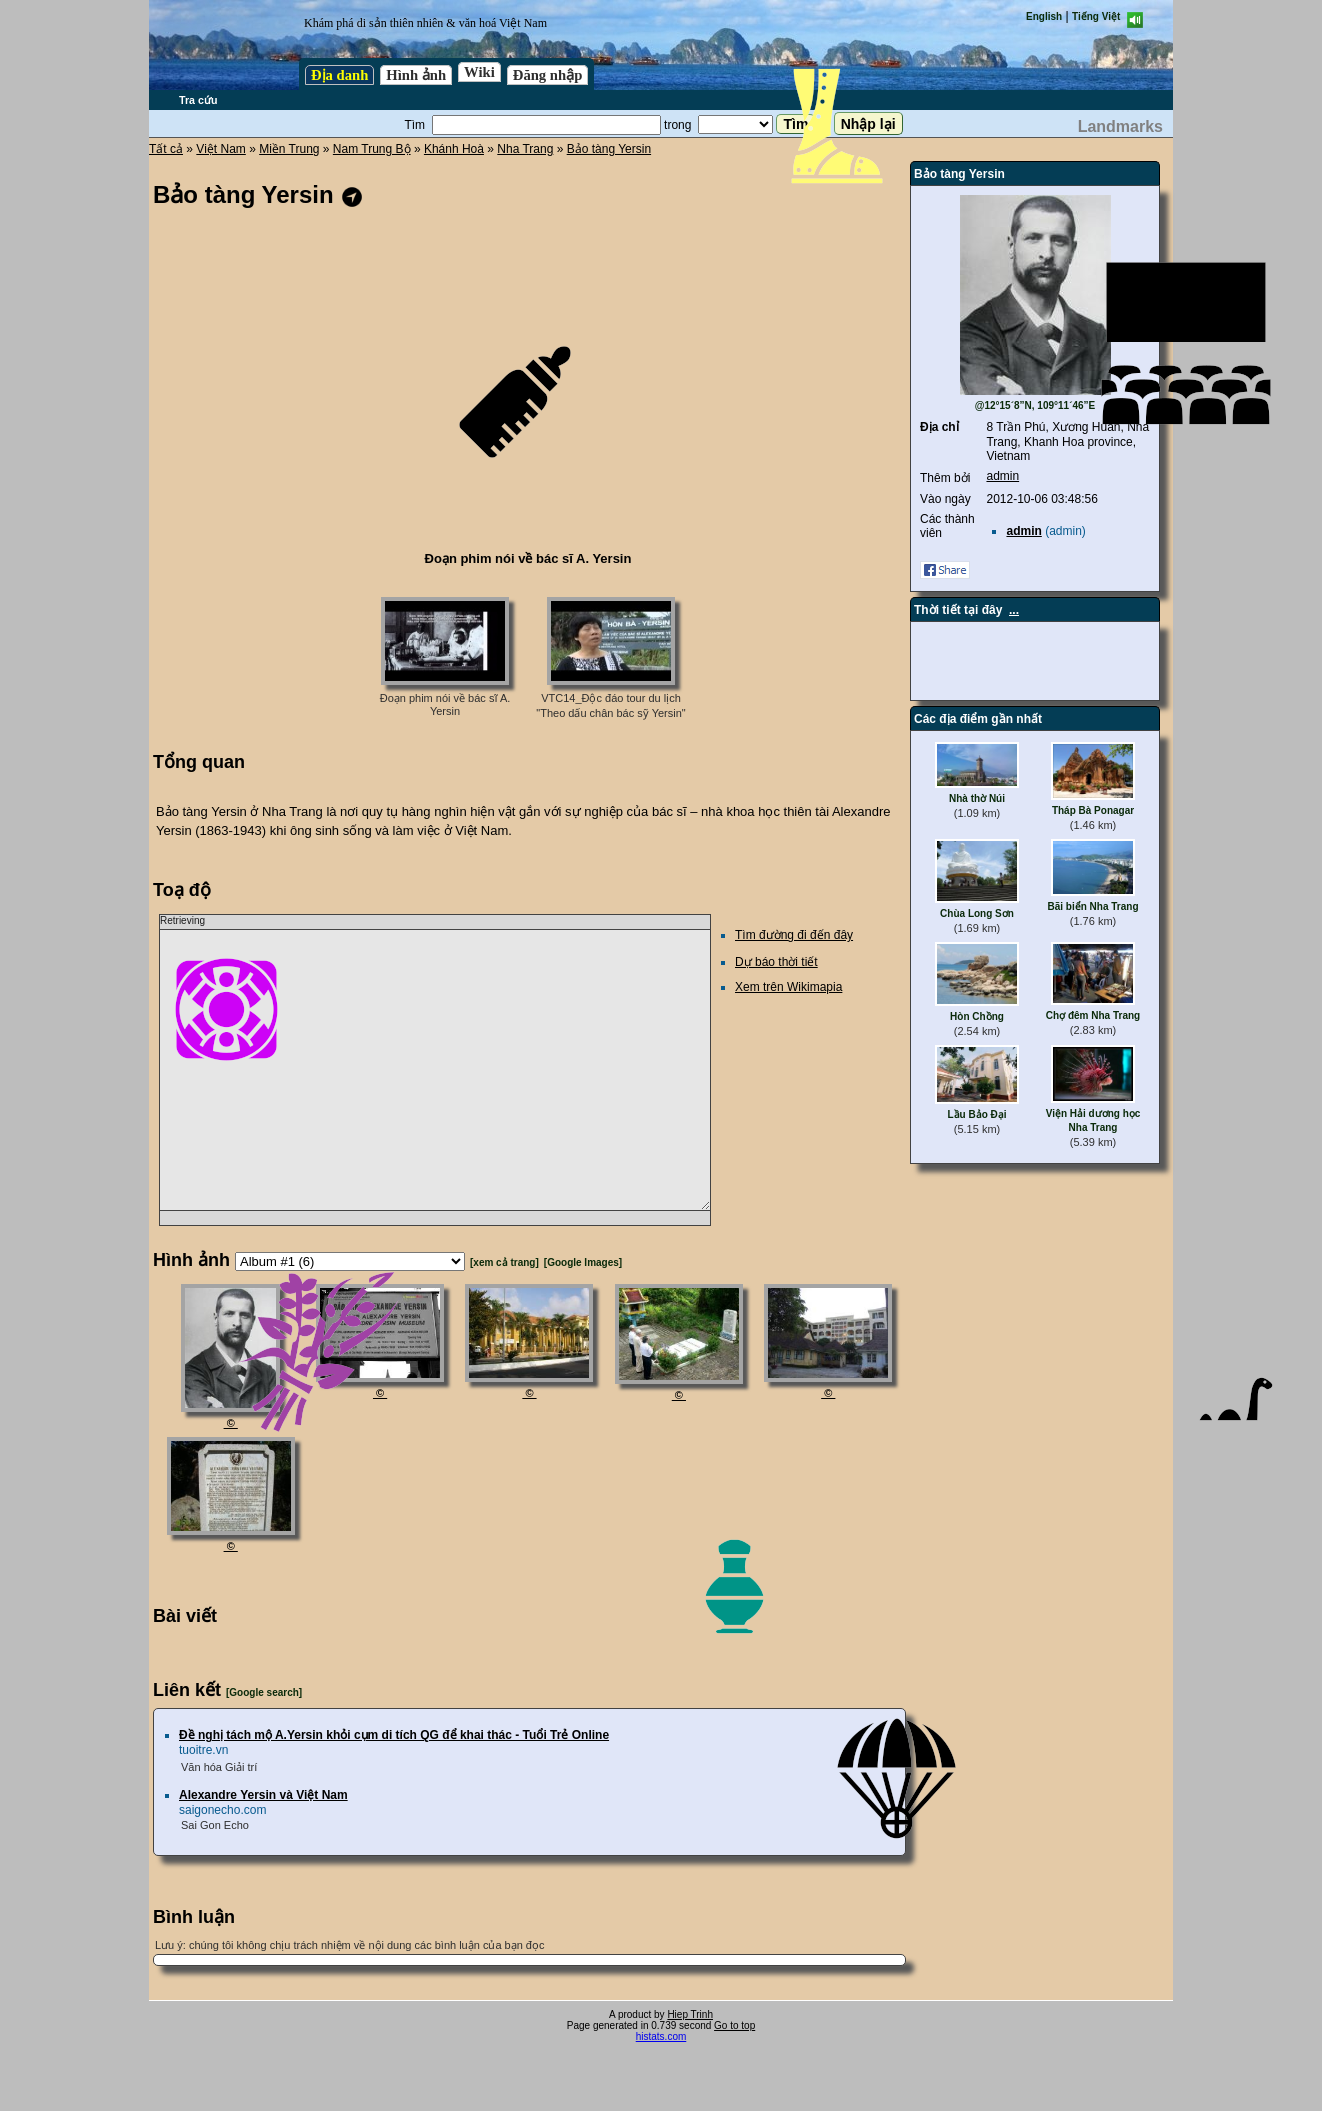 The width and height of the screenshot is (1322, 2111). Describe the element at coordinates (318, 1352) in the screenshot. I see `view collected herbs or botanical items` at that location.